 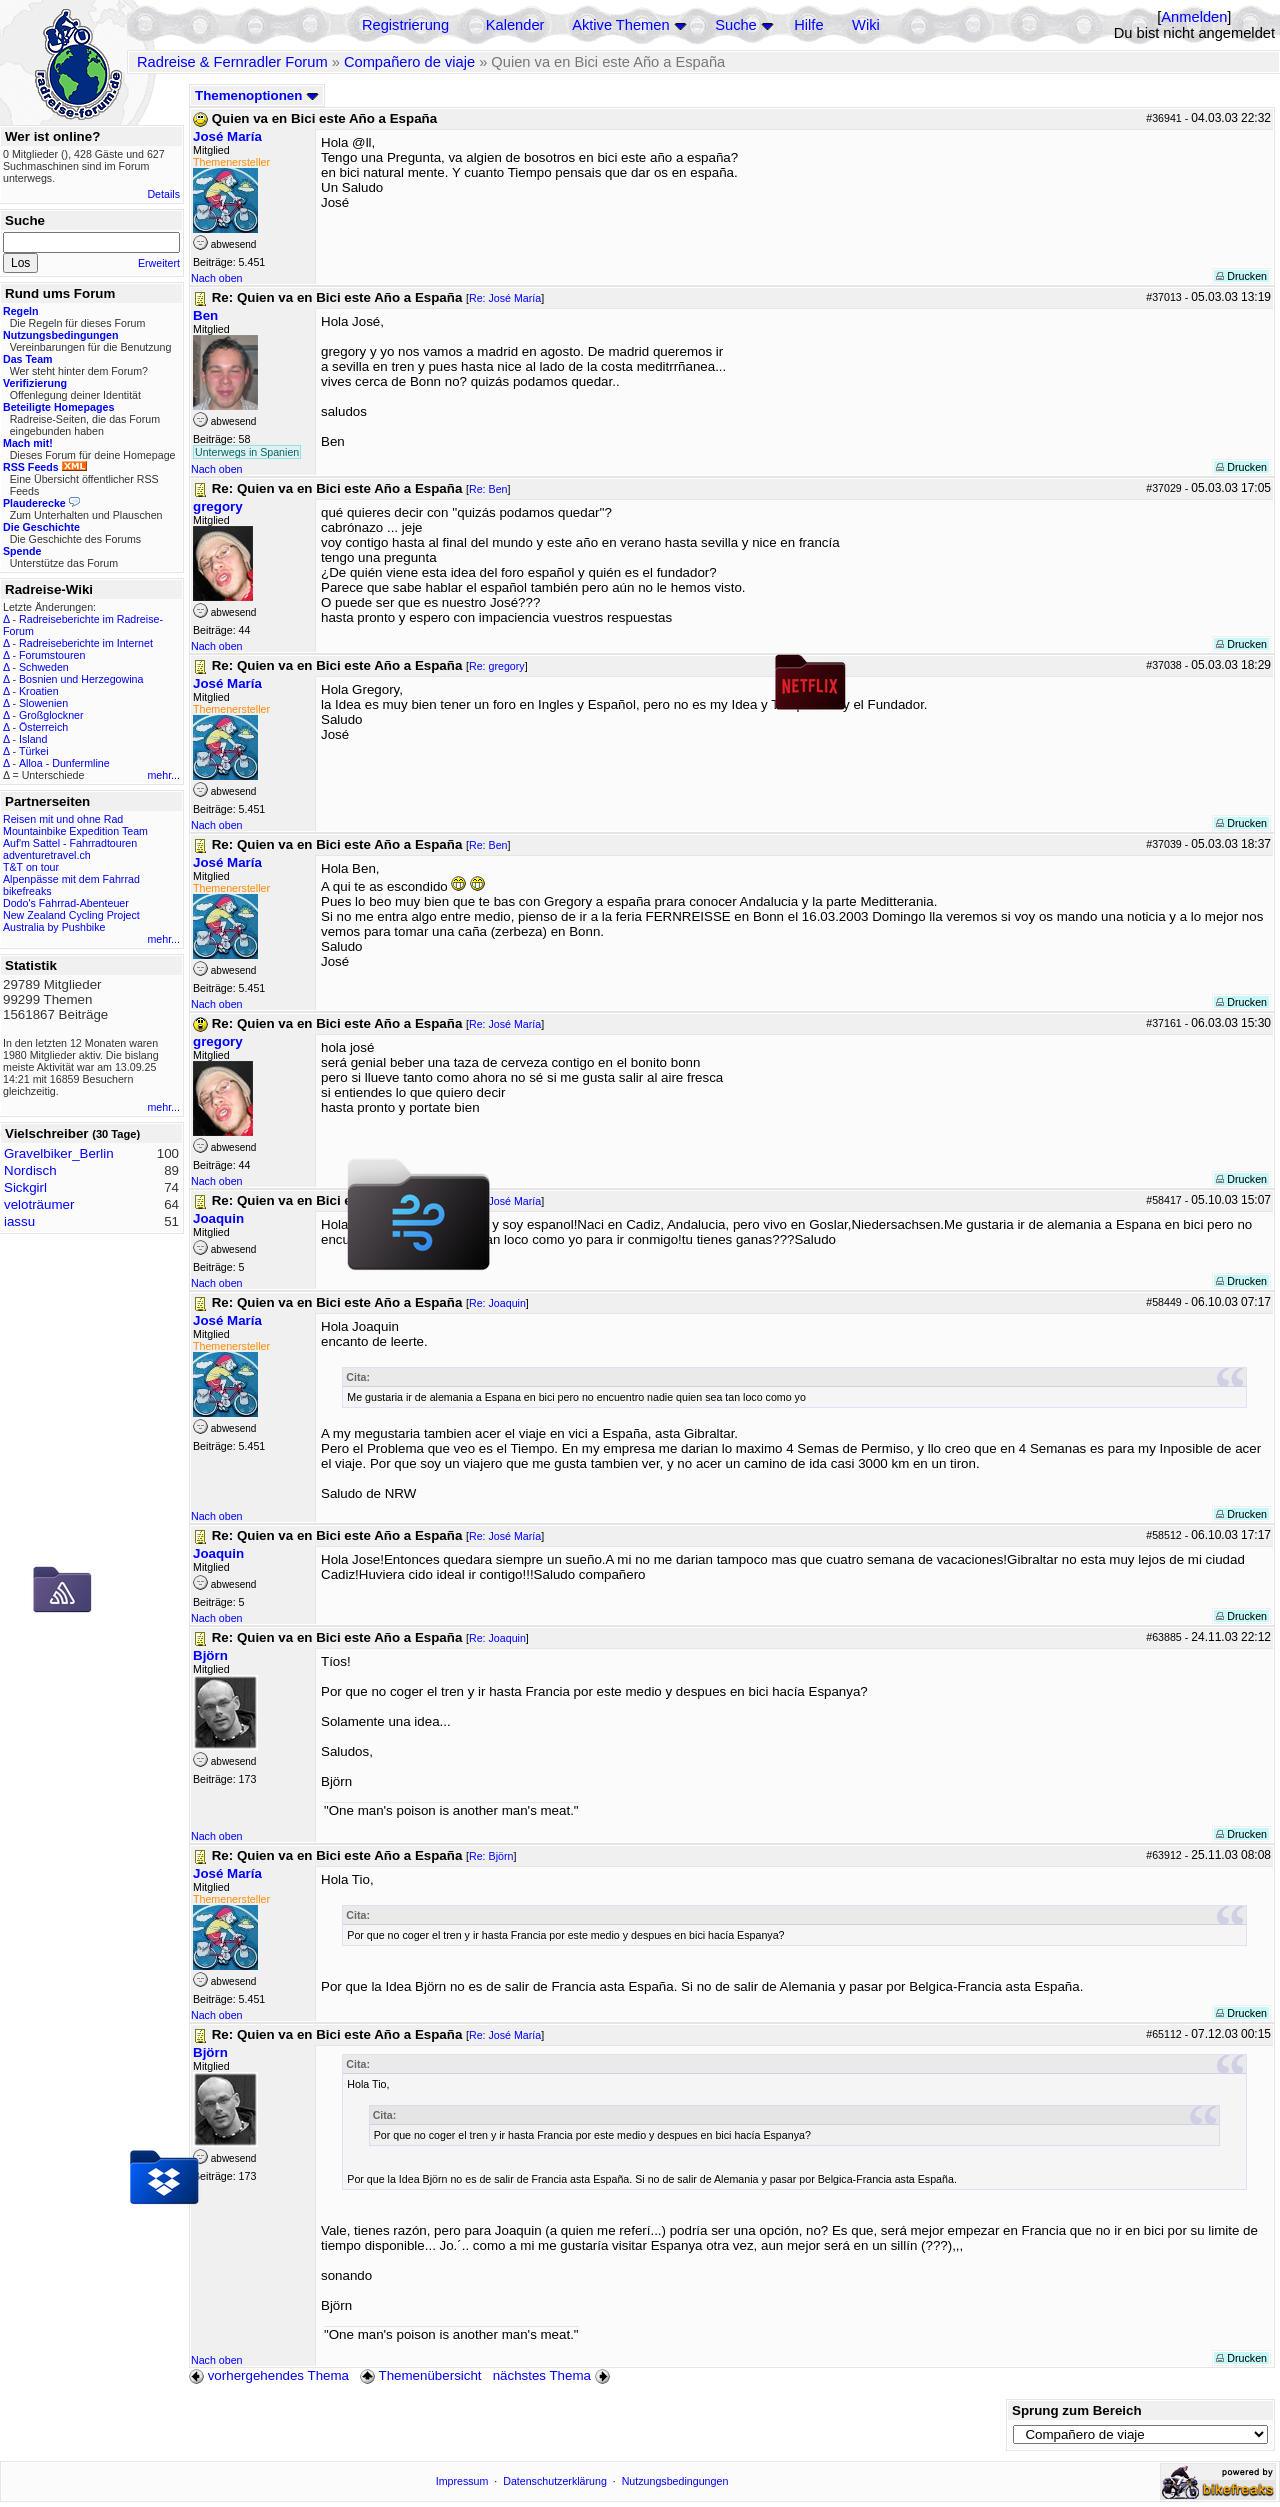 What do you see at coordinates (418, 1218) in the screenshot?
I see `open windicss project folder` at bounding box center [418, 1218].